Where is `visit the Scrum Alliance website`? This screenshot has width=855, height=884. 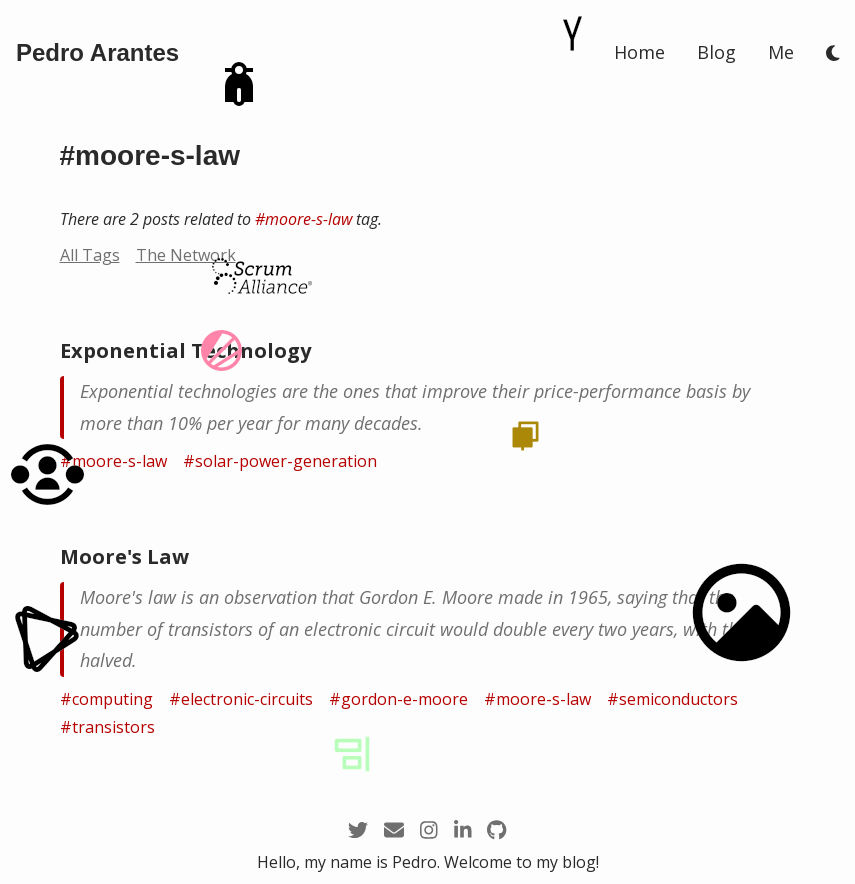 visit the Scrum Alliance website is located at coordinates (262, 276).